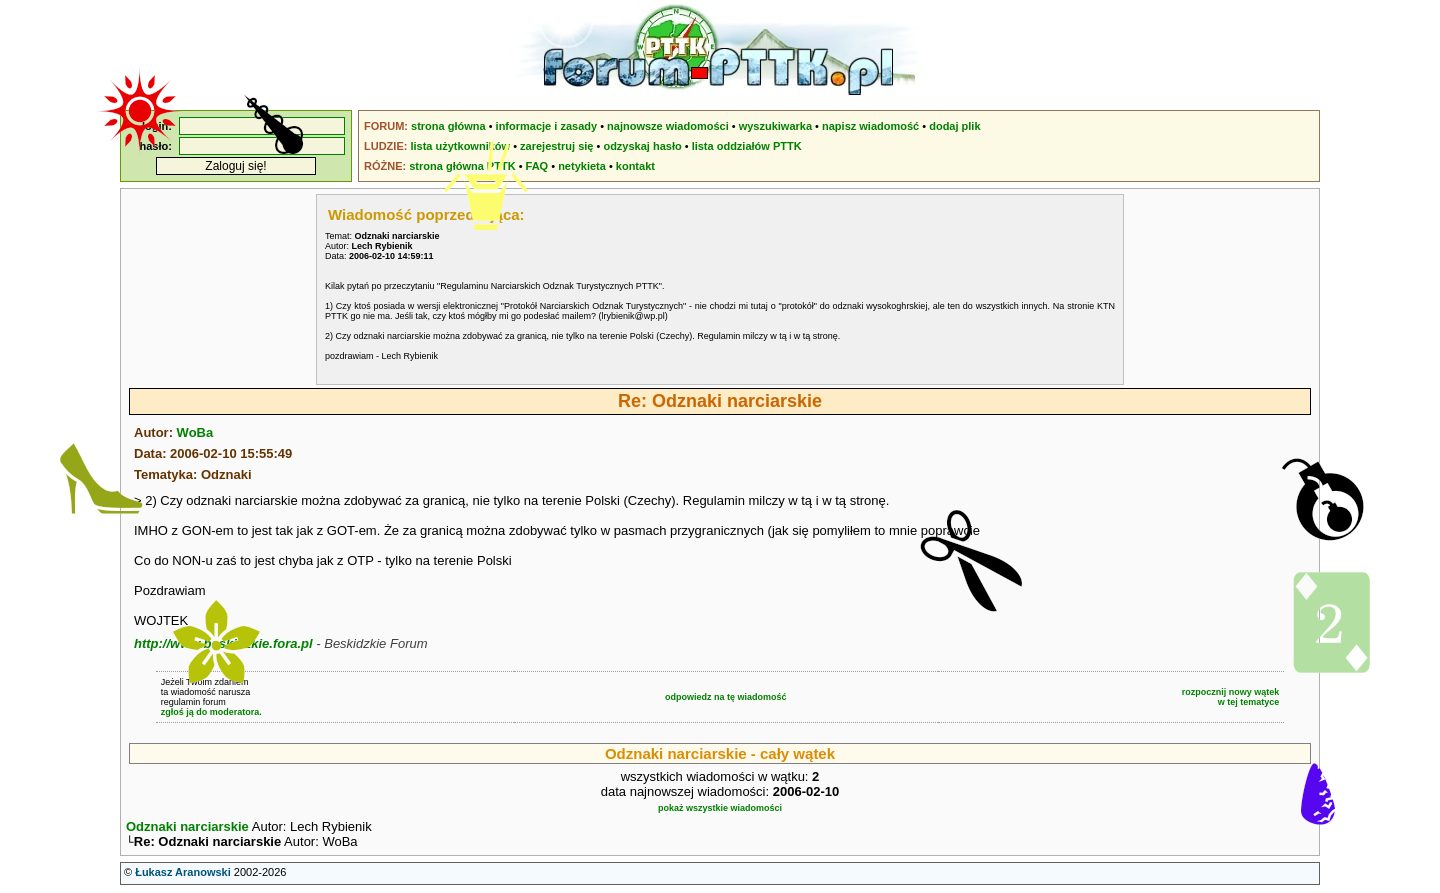  I want to click on deploy cluster bomb weapon in game, so click(1323, 500).